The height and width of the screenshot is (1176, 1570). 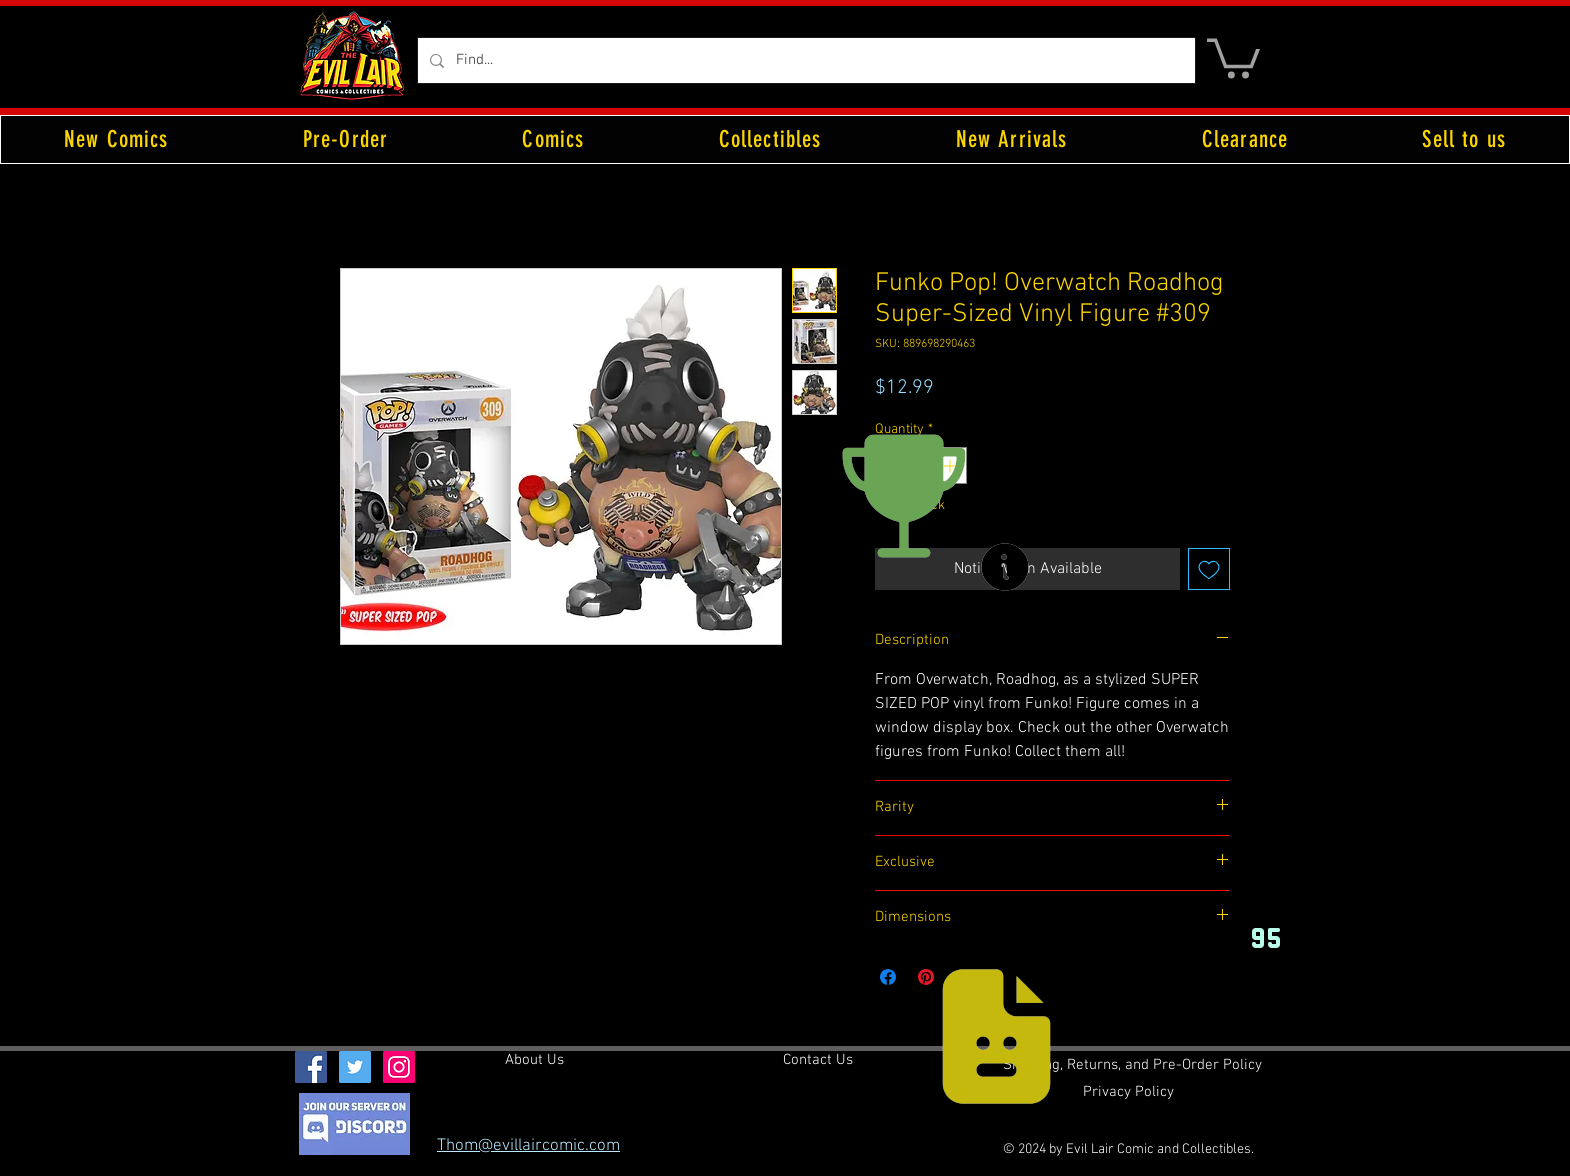 What do you see at coordinates (1266, 938) in the screenshot?
I see `indicates item number 95 in a list or sequence` at bounding box center [1266, 938].